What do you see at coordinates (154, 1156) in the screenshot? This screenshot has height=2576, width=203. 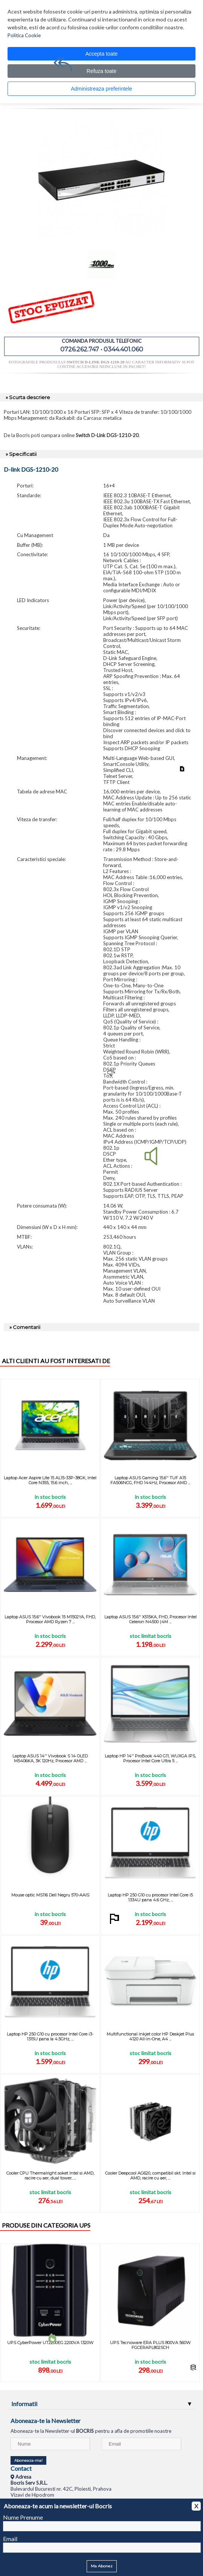 I see `speaker with no volume or audio output` at bounding box center [154, 1156].